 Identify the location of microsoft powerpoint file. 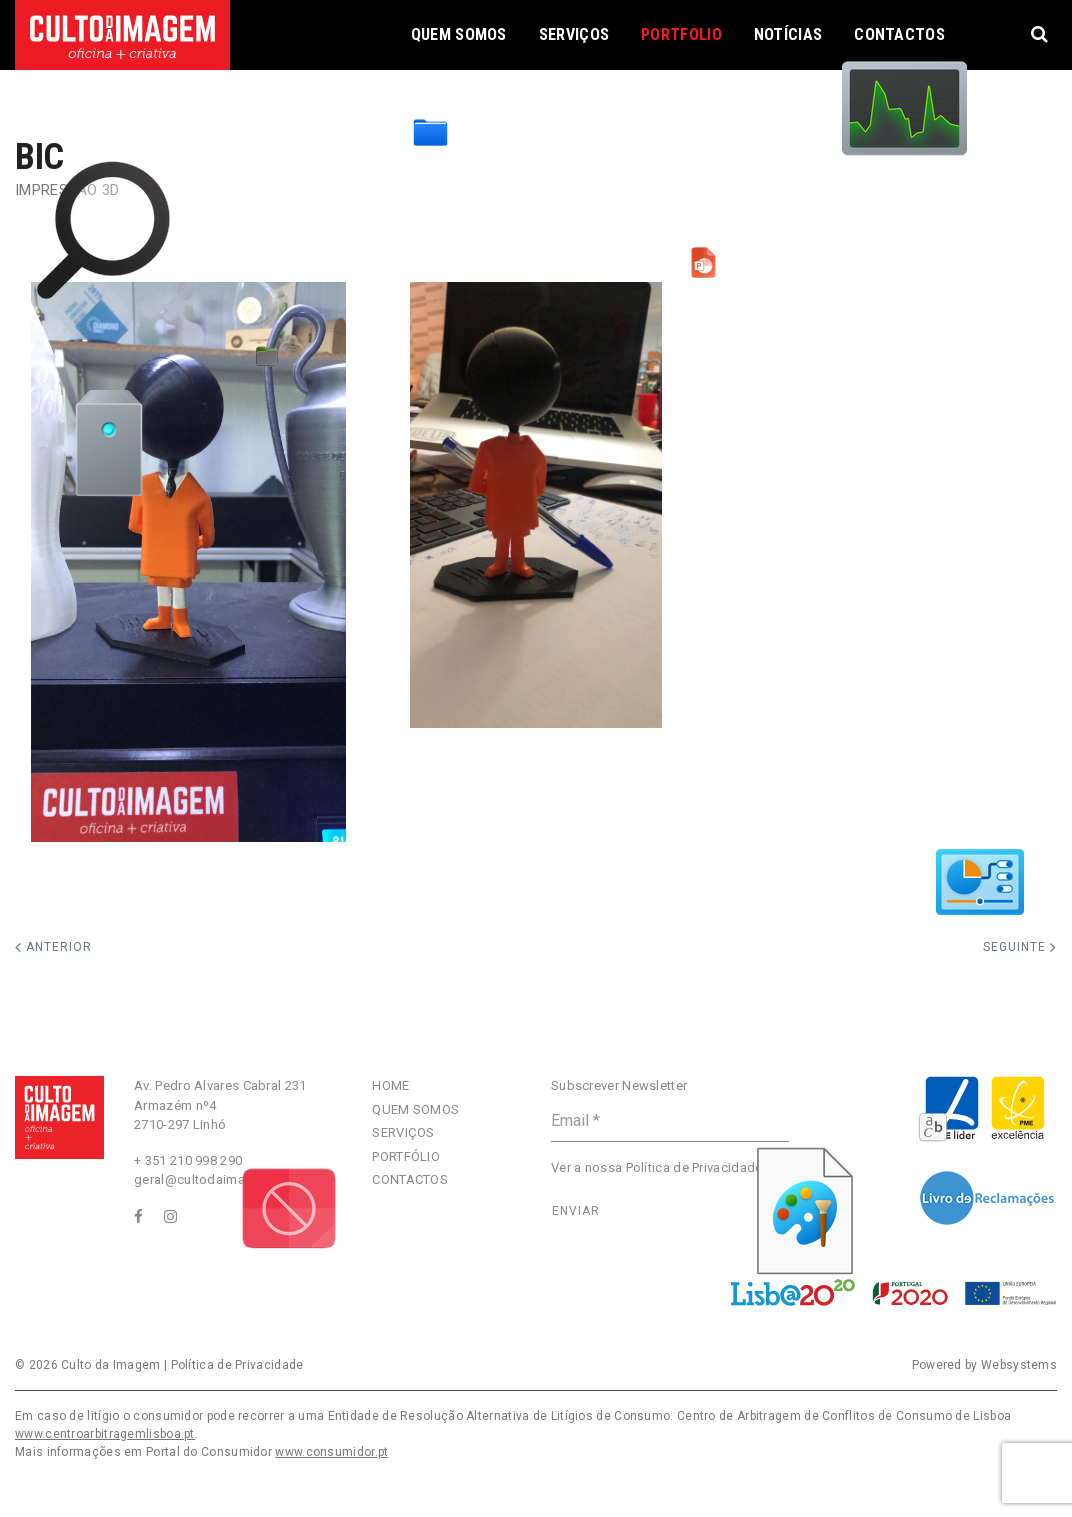
(703, 262).